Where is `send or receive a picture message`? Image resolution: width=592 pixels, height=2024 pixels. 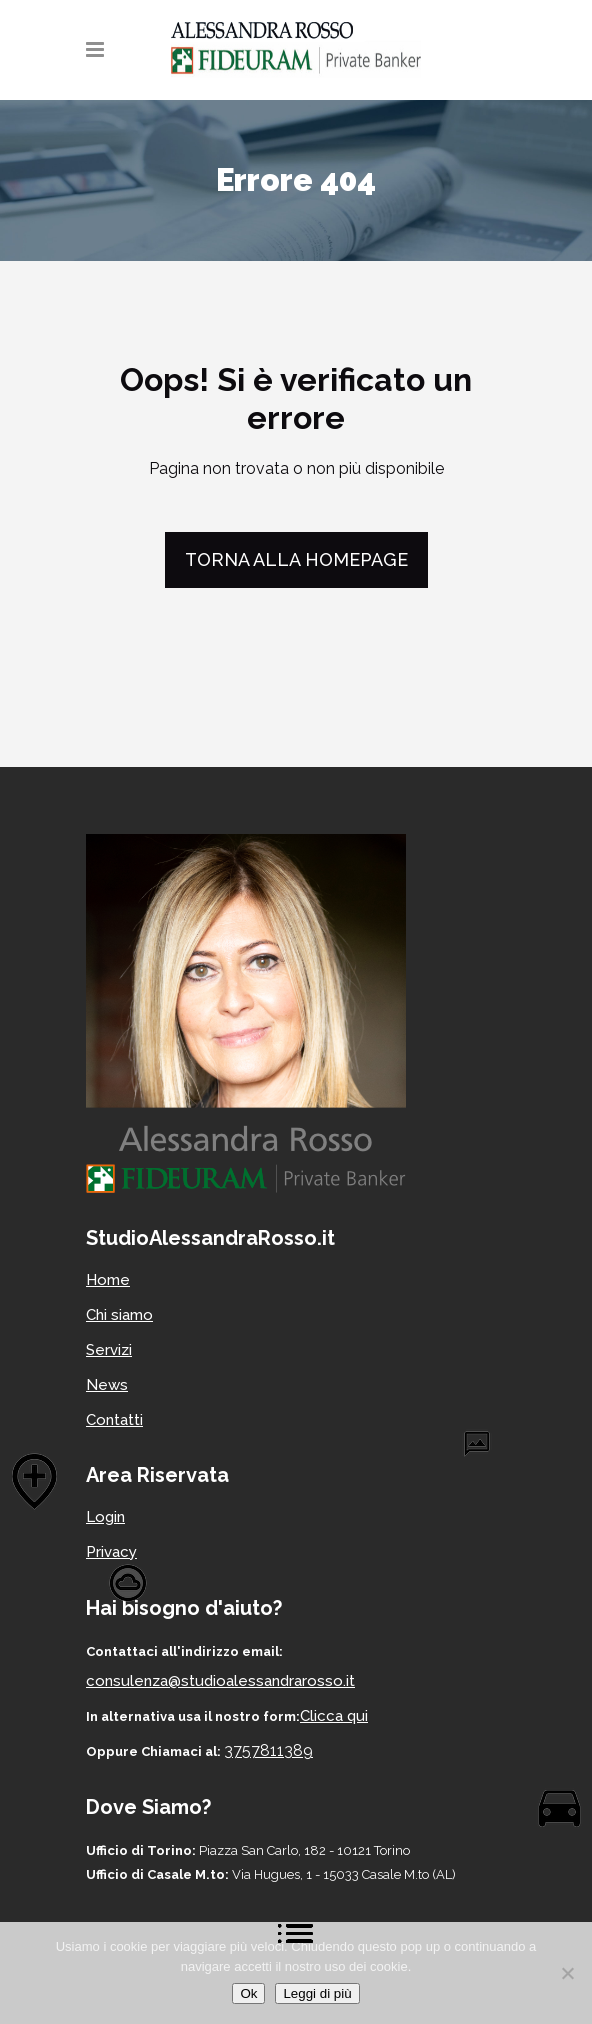 send or receive a picture message is located at coordinates (477, 1444).